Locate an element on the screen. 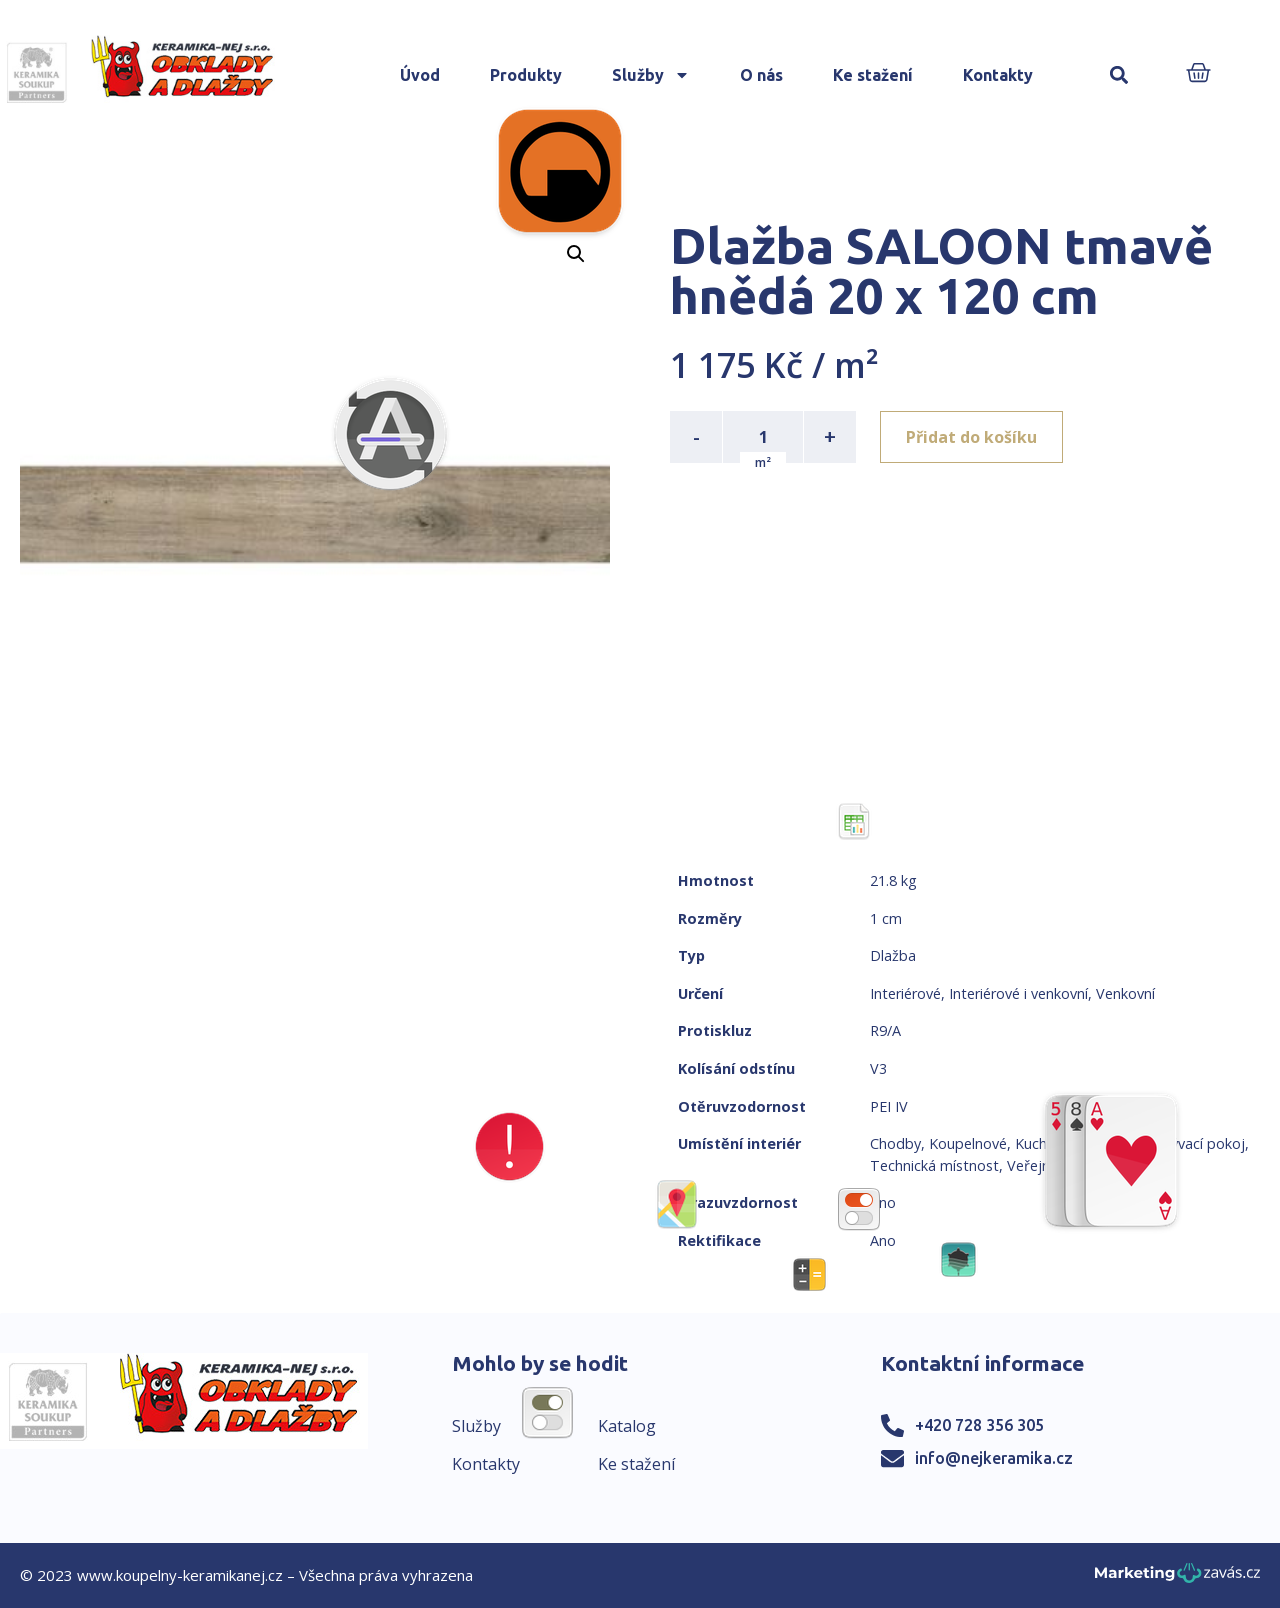 The image size is (1280, 1608). launch the Black Mesa game application is located at coordinates (560, 171).